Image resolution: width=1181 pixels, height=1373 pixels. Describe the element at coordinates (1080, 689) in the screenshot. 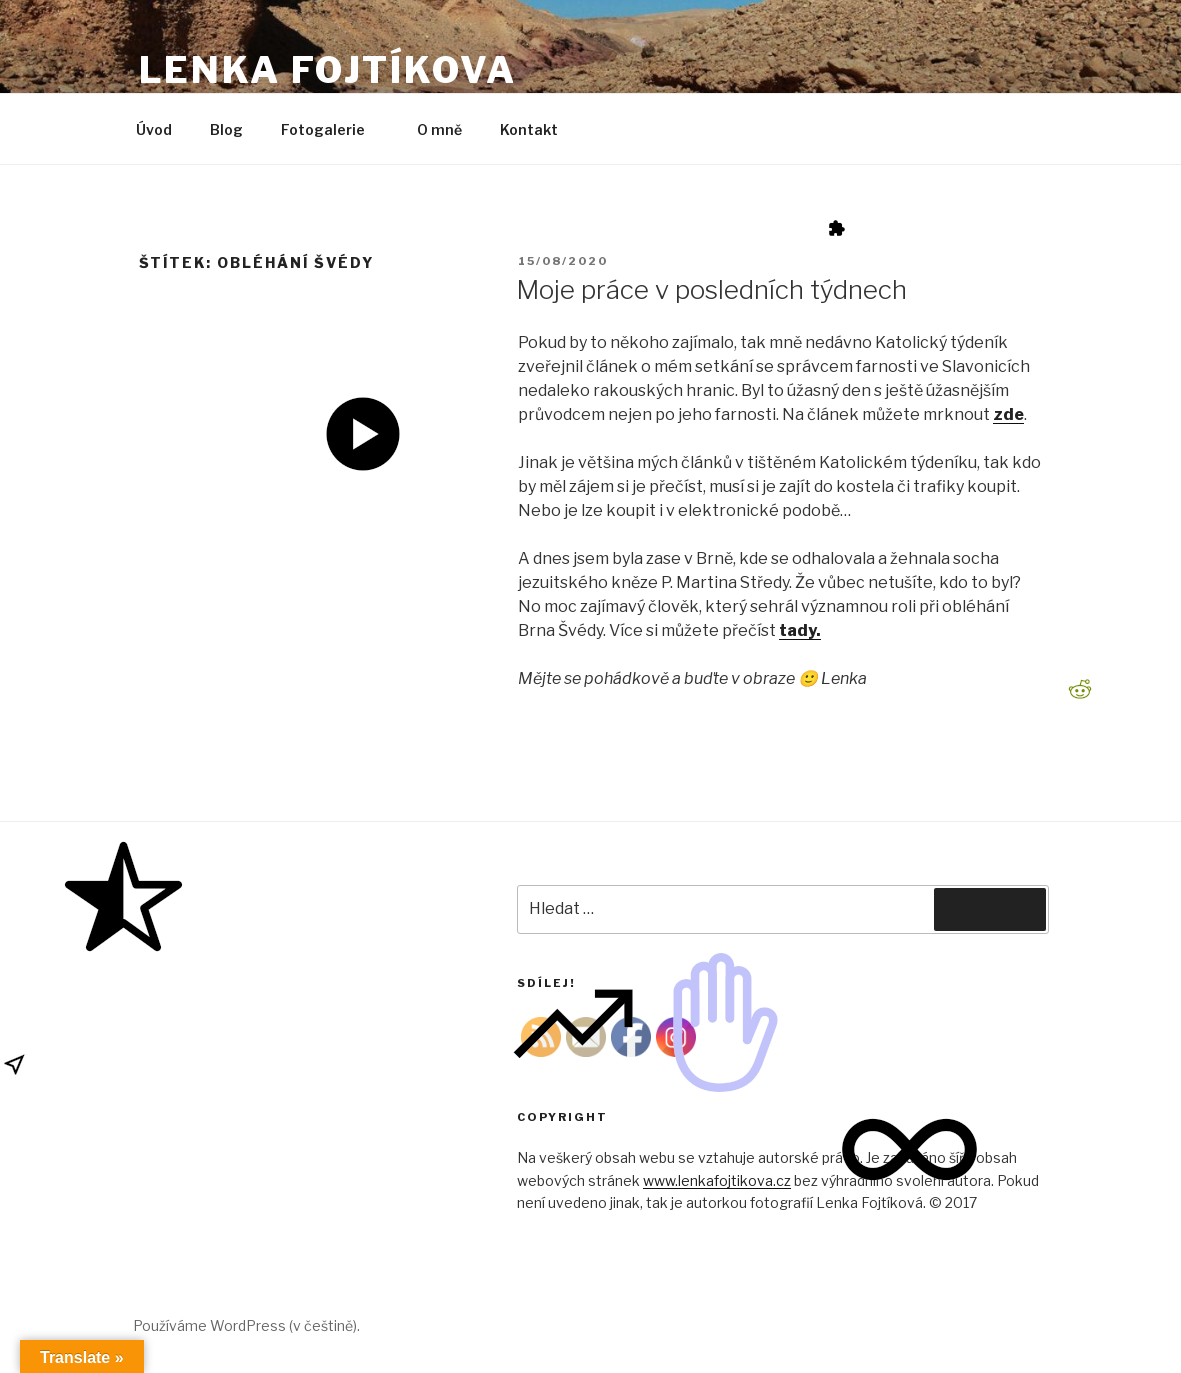

I see `open Reddit app` at that location.